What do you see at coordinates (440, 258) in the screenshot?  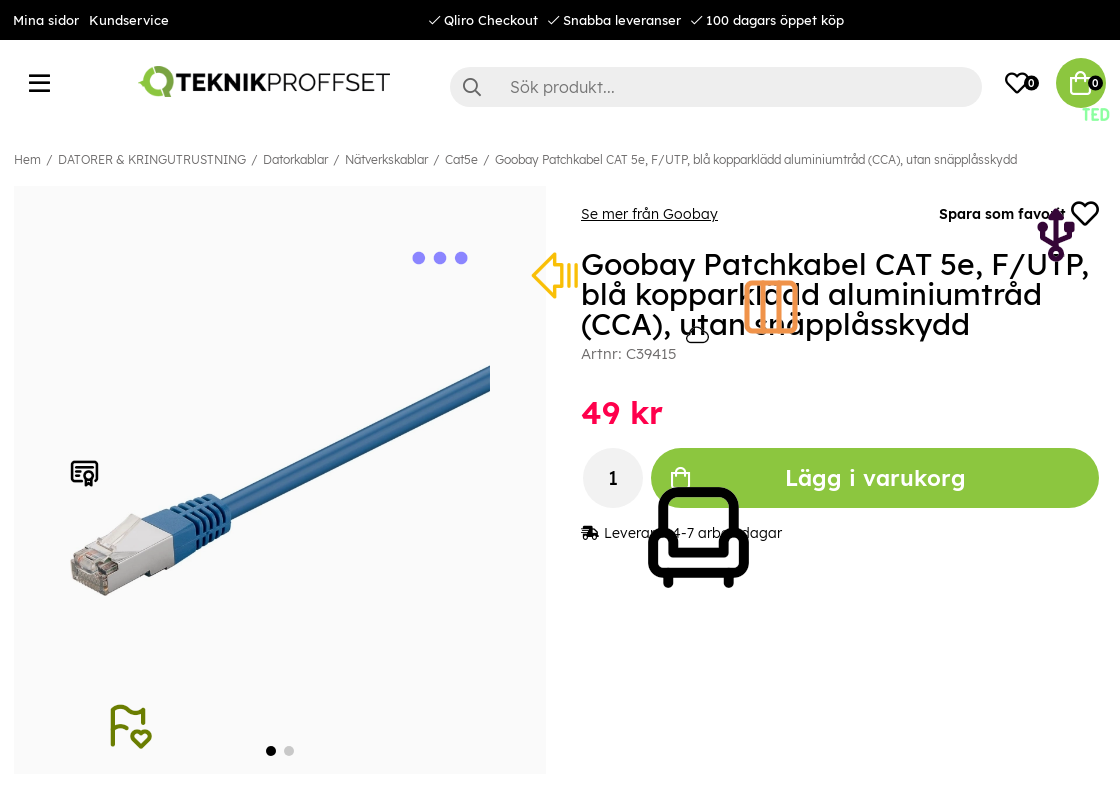 I see `access more options or actions` at bounding box center [440, 258].